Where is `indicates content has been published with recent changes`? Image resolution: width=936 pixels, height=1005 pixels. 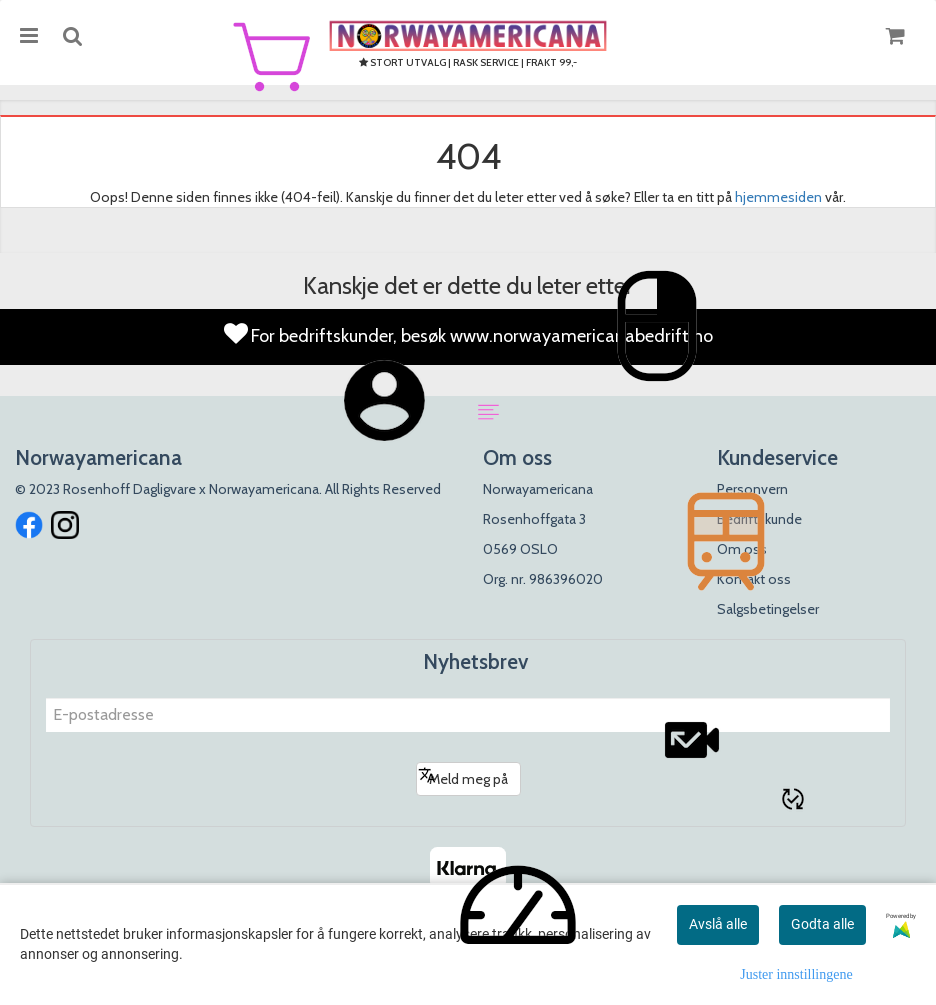
indicates content has been published with recent changes is located at coordinates (793, 799).